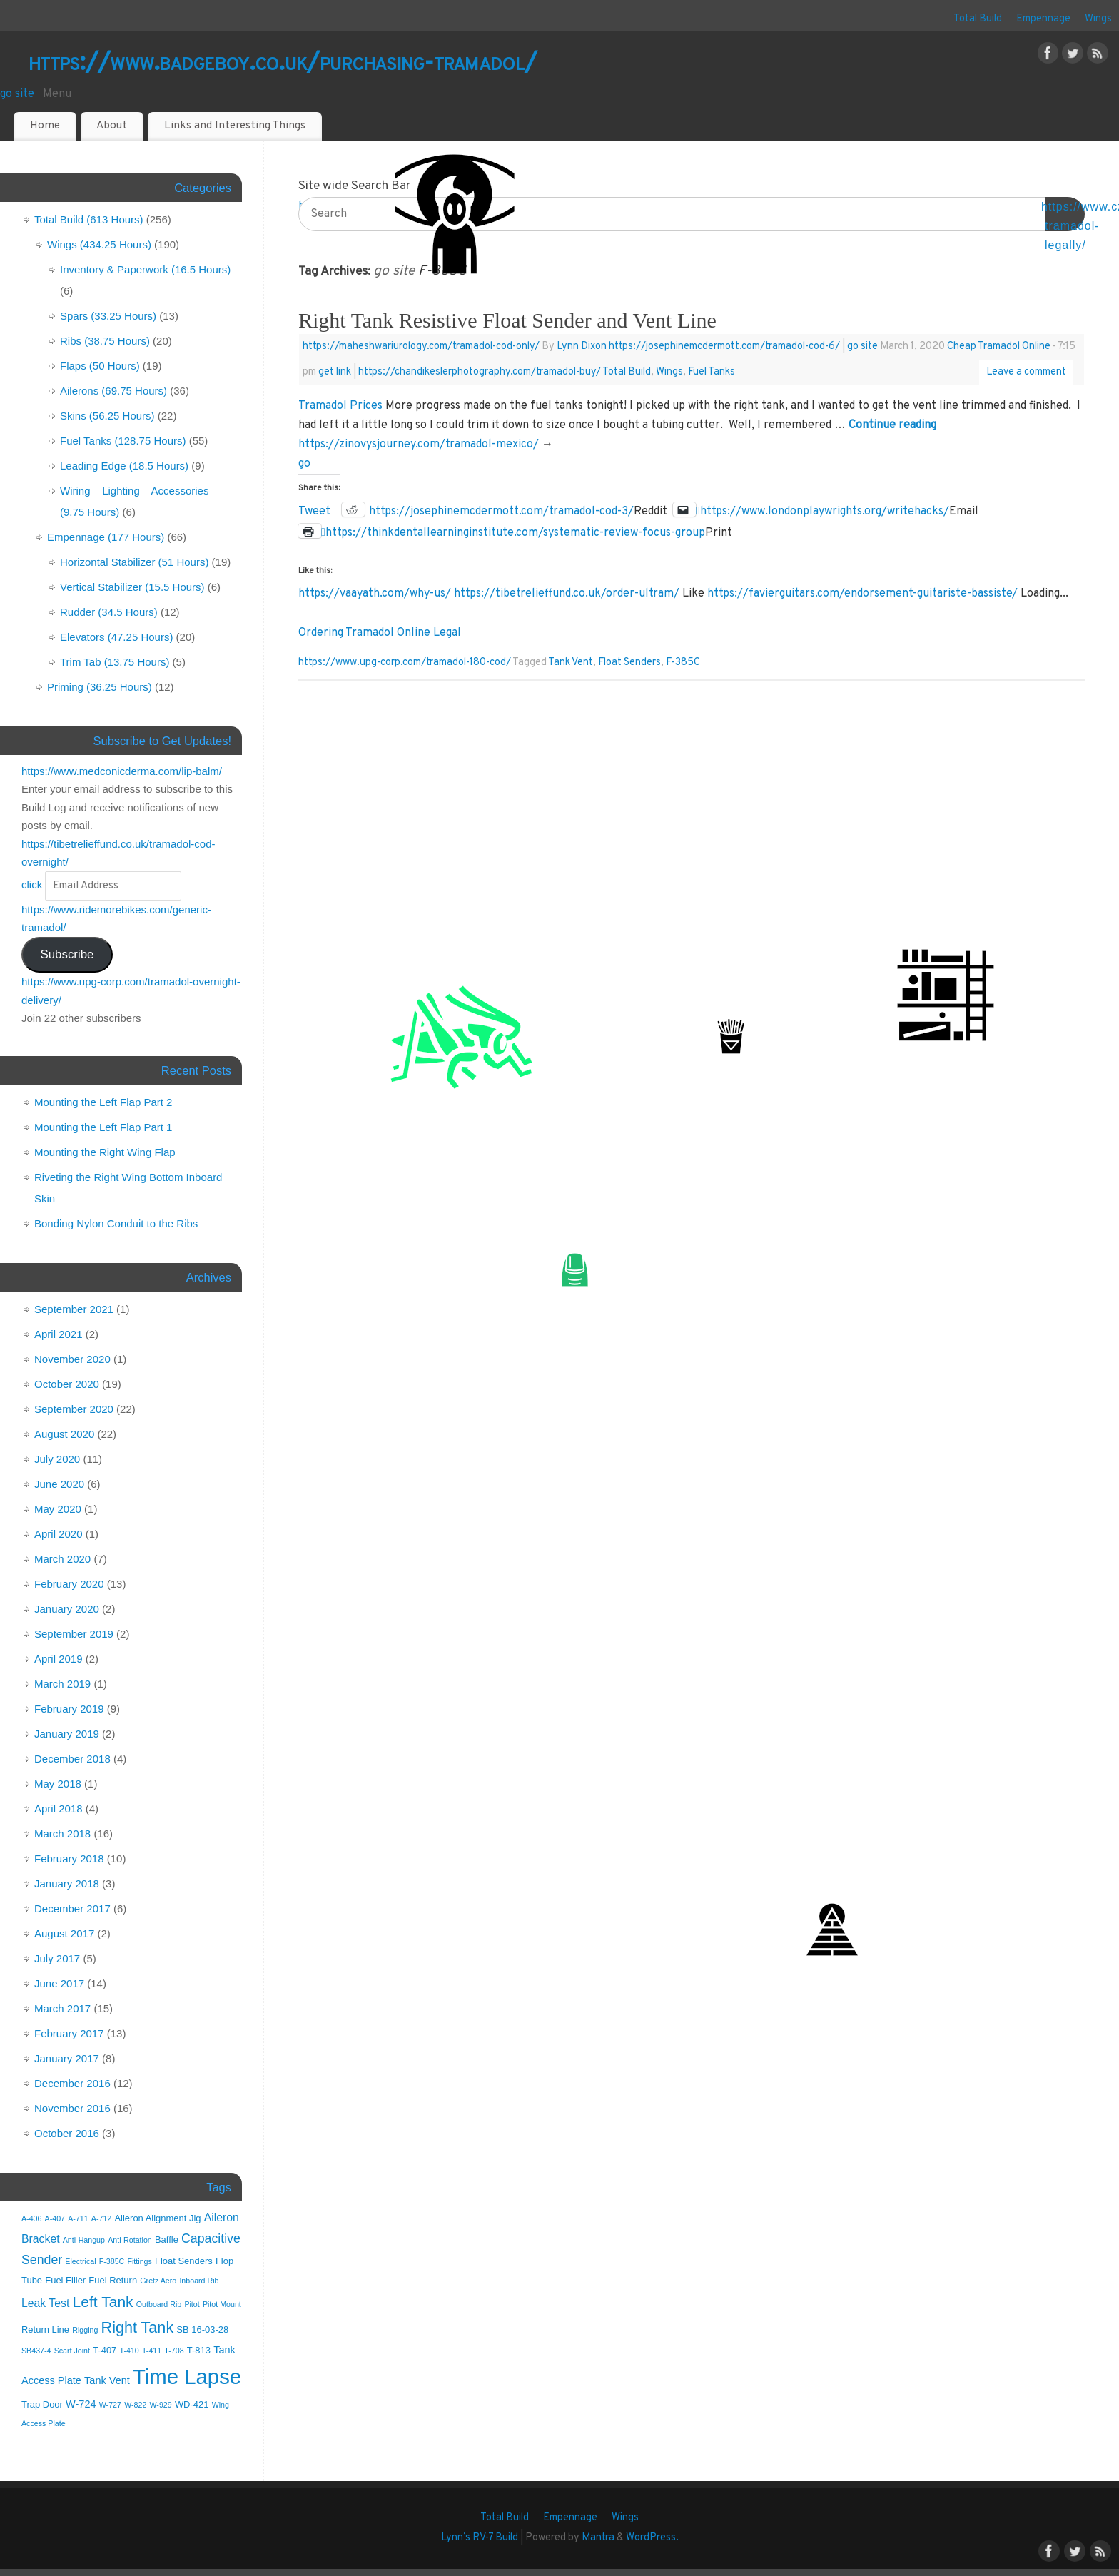 Image resolution: width=1119 pixels, height=2576 pixels. What do you see at coordinates (731, 1036) in the screenshot?
I see `browse fast food or snack options` at bounding box center [731, 1036].